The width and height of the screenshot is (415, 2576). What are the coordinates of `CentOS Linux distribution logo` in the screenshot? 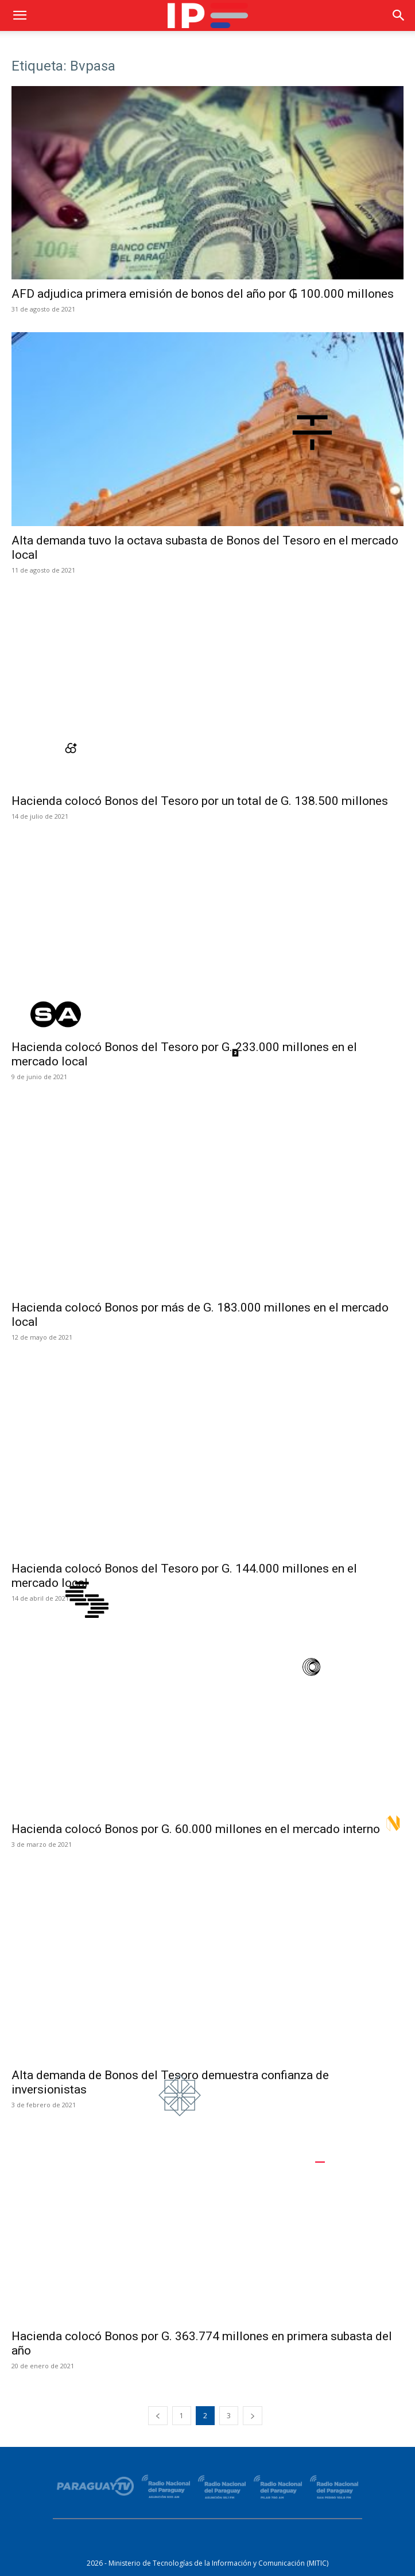 It's located at (180, 2095).